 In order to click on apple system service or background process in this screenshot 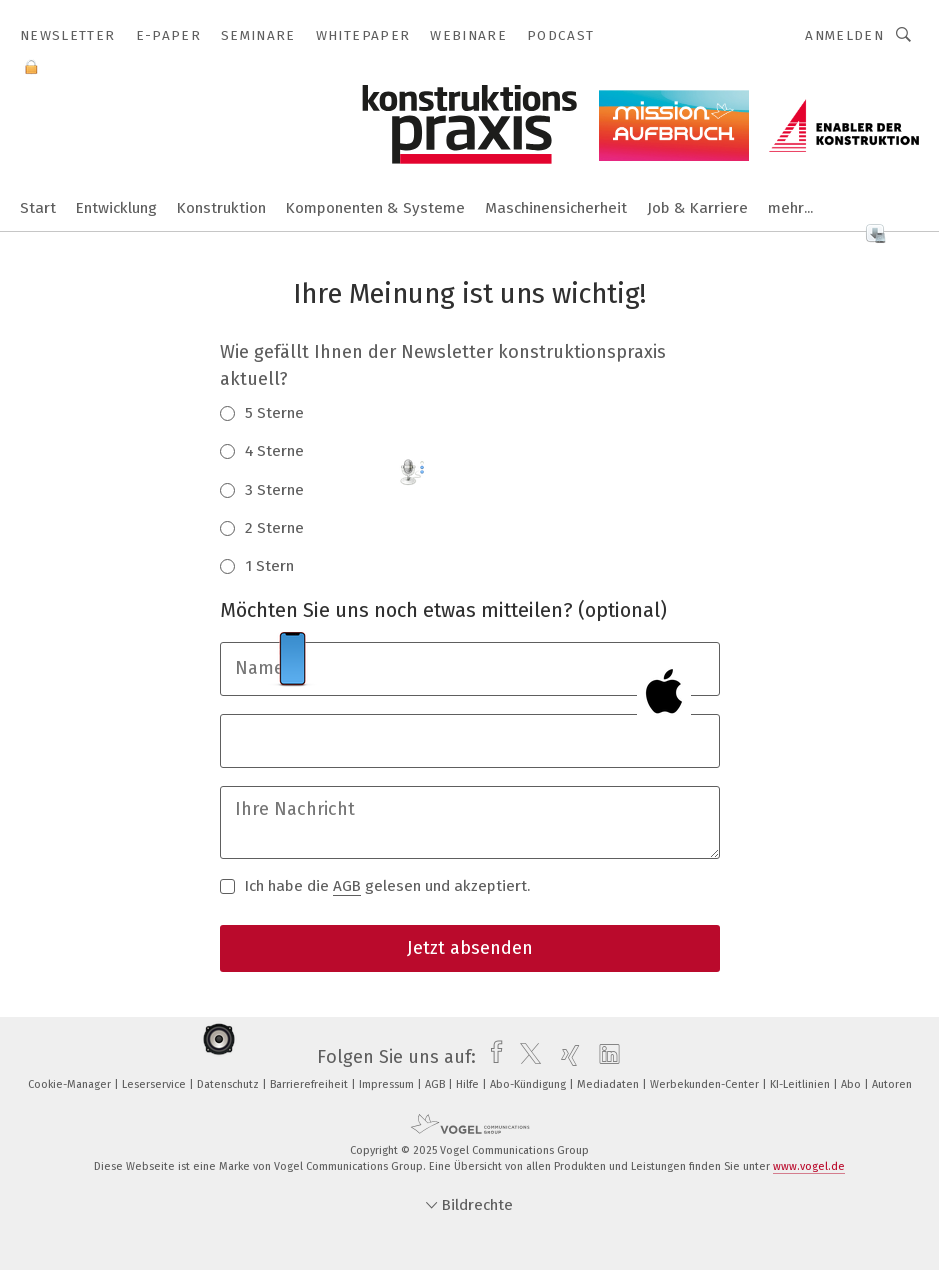, I will do `click(664, 693)`.